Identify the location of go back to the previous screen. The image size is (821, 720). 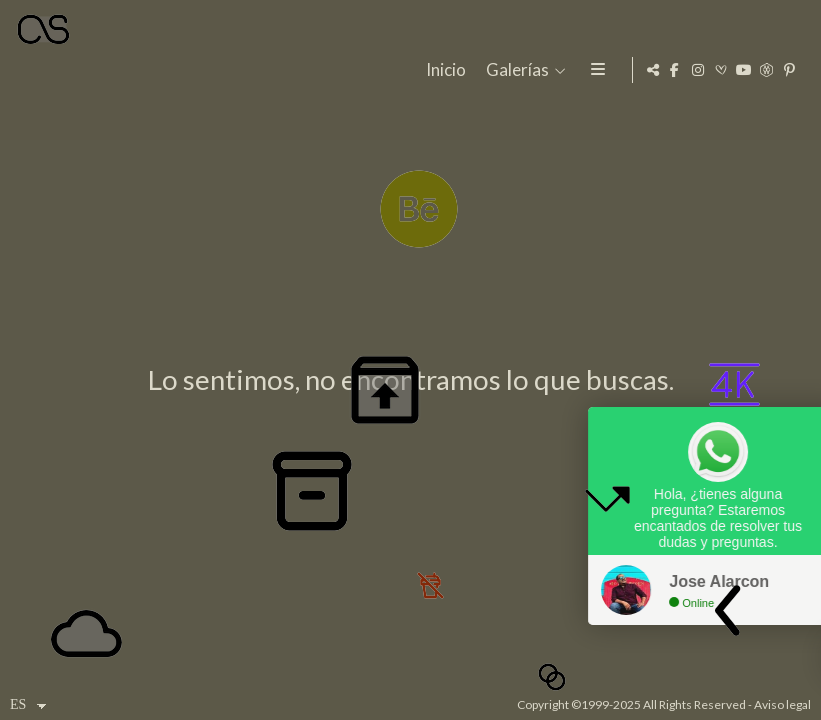
(729, 610).